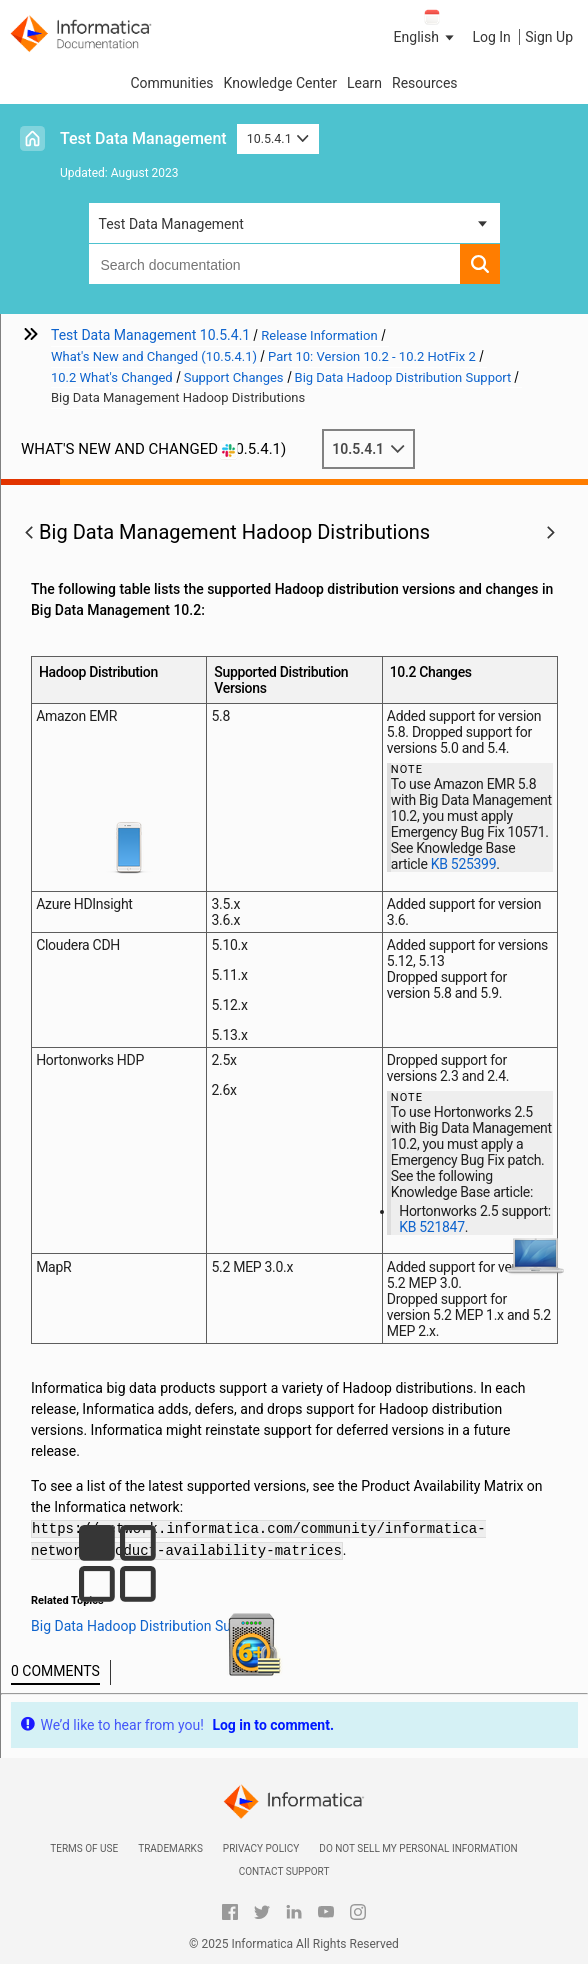  I want to click on locked RAID 6+ storage volume, so click(251, 1644).